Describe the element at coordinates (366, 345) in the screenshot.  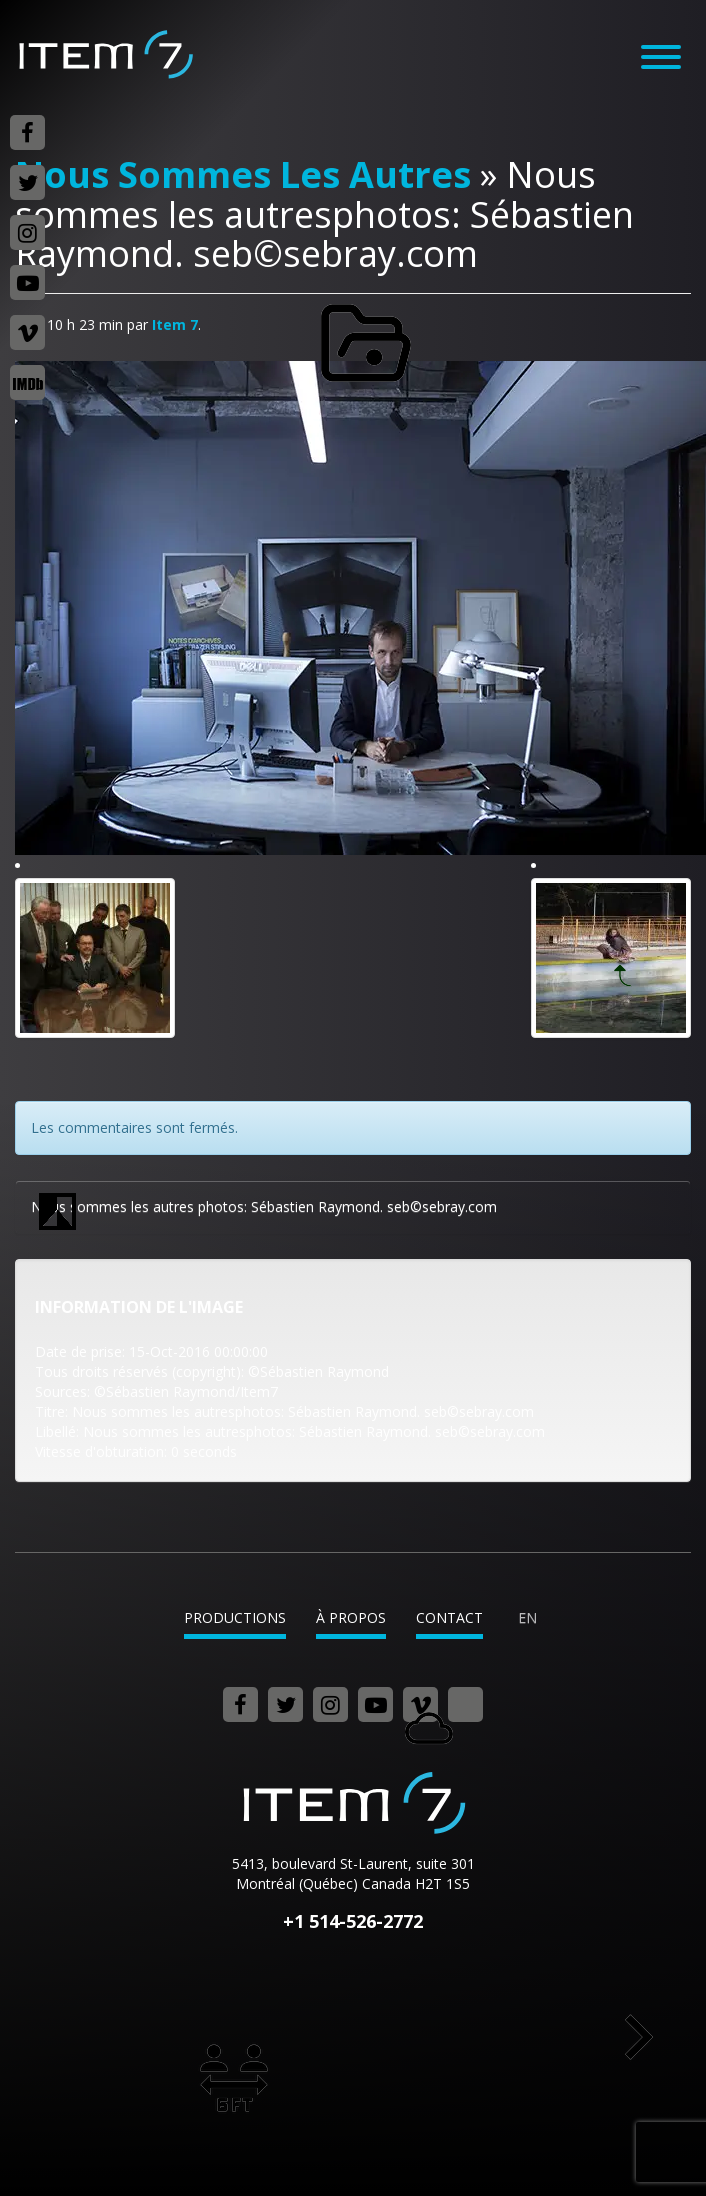
I see `indicates an open folder with new or unread content` at that location.